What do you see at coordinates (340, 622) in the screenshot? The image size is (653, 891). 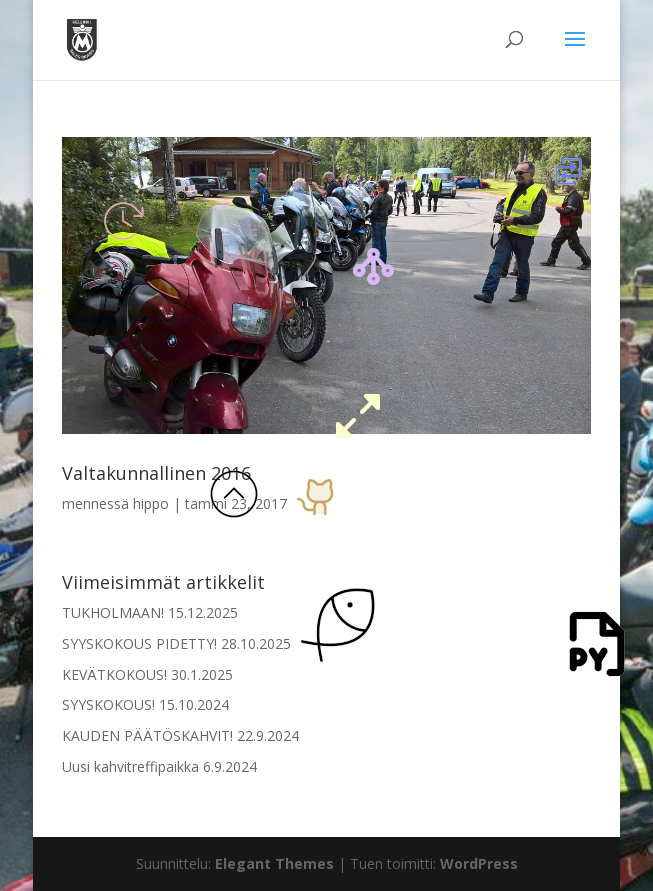 I see `access fishing or marine-related features` at bounding box center [340, 622].